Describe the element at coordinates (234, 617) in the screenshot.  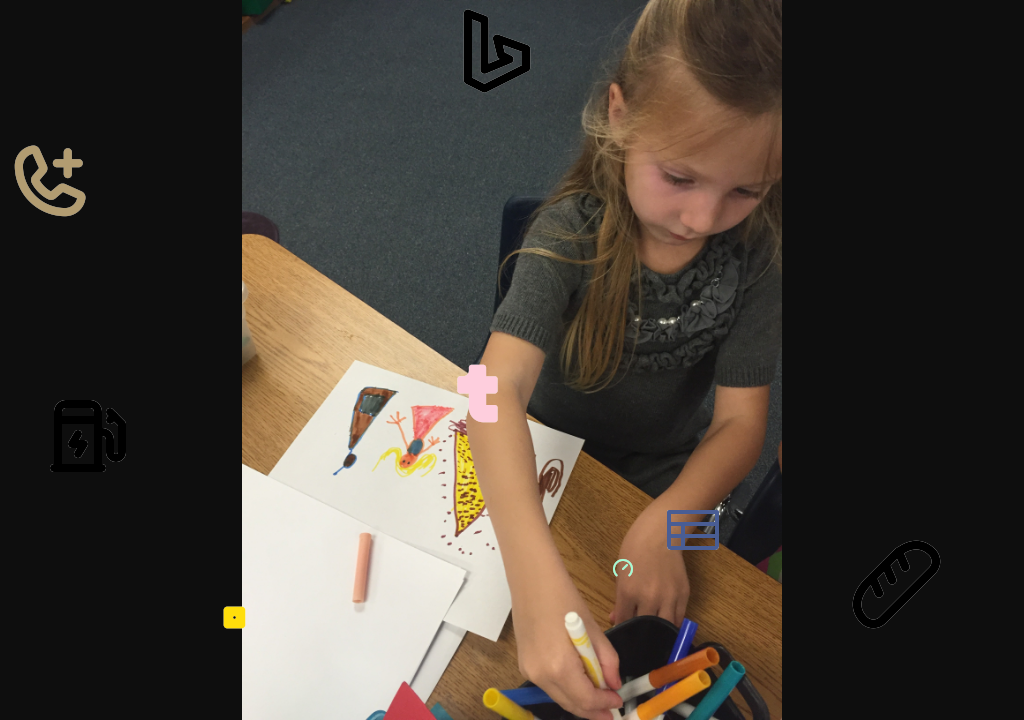
I see `indicates a roll result of one` at that location.